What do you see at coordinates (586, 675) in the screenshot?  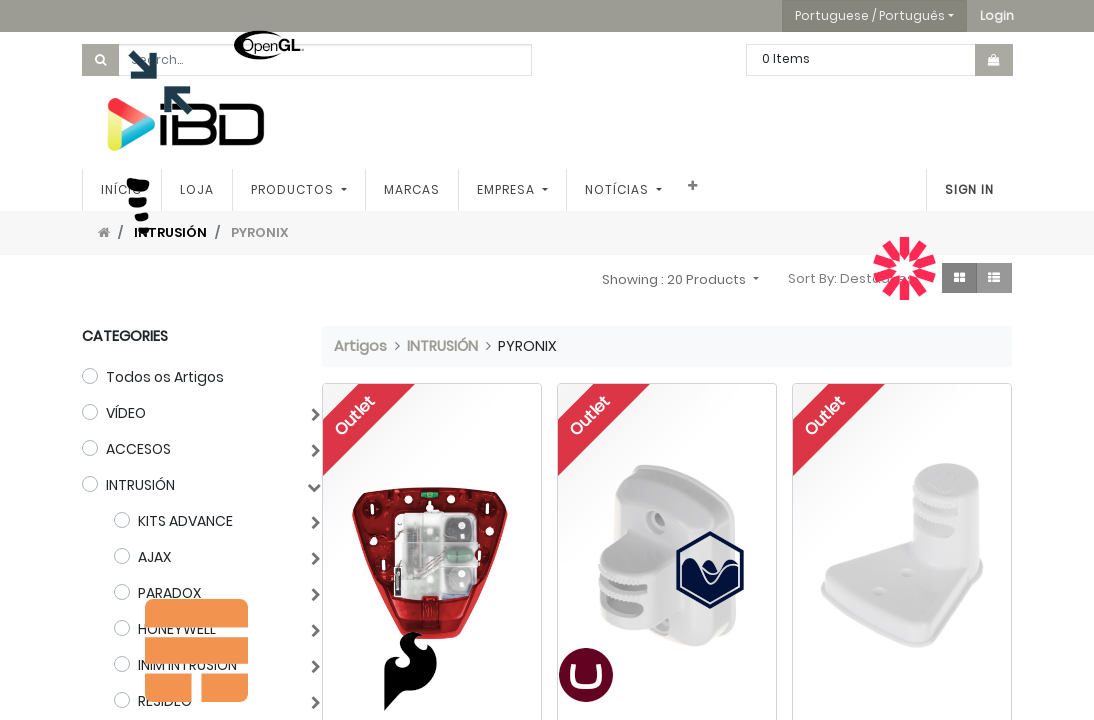 I see `umbraco content management system logo` at bounding box center [586, 675].